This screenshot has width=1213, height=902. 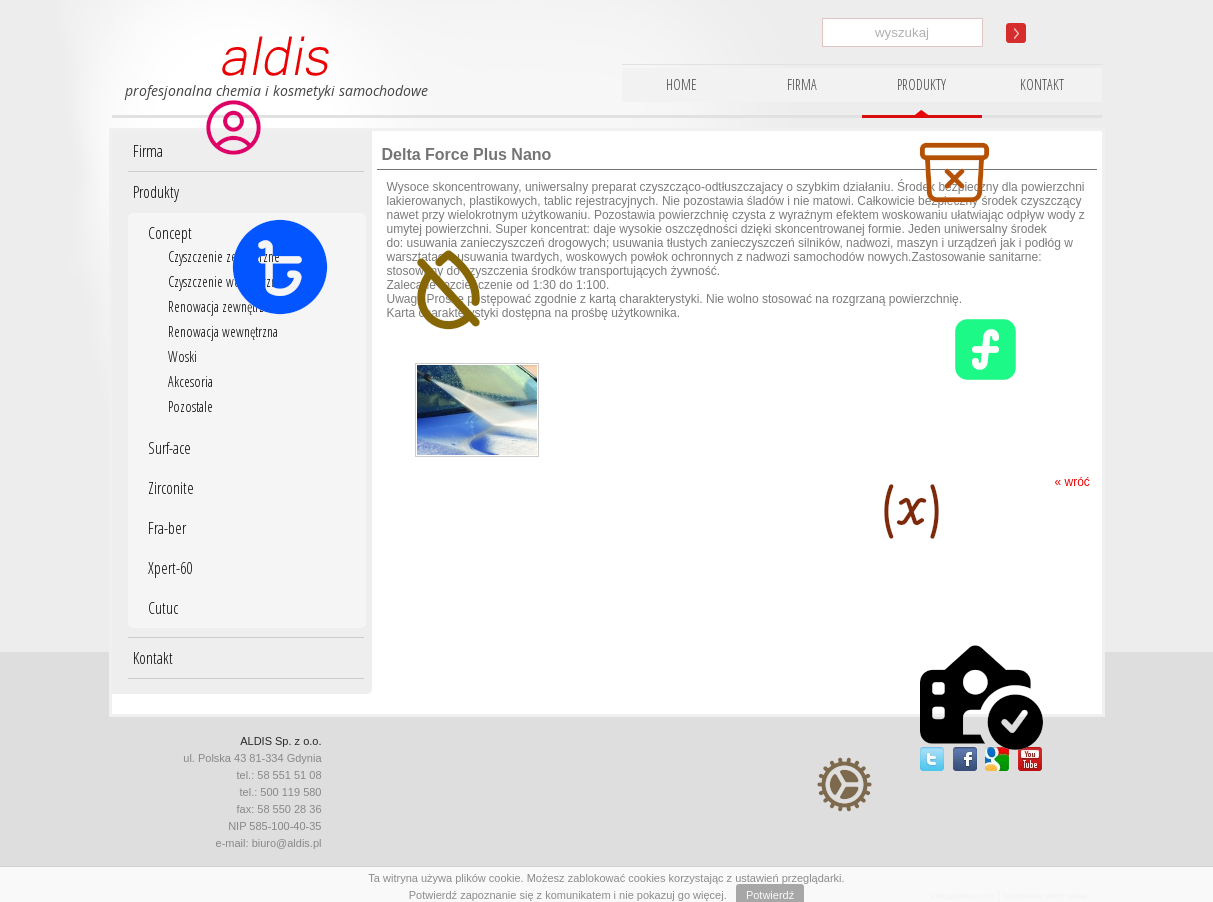 What do you see at coordinates (844, 784) in the screenshot?
I see `access settings or preferences` at bounding box center [844, 784].